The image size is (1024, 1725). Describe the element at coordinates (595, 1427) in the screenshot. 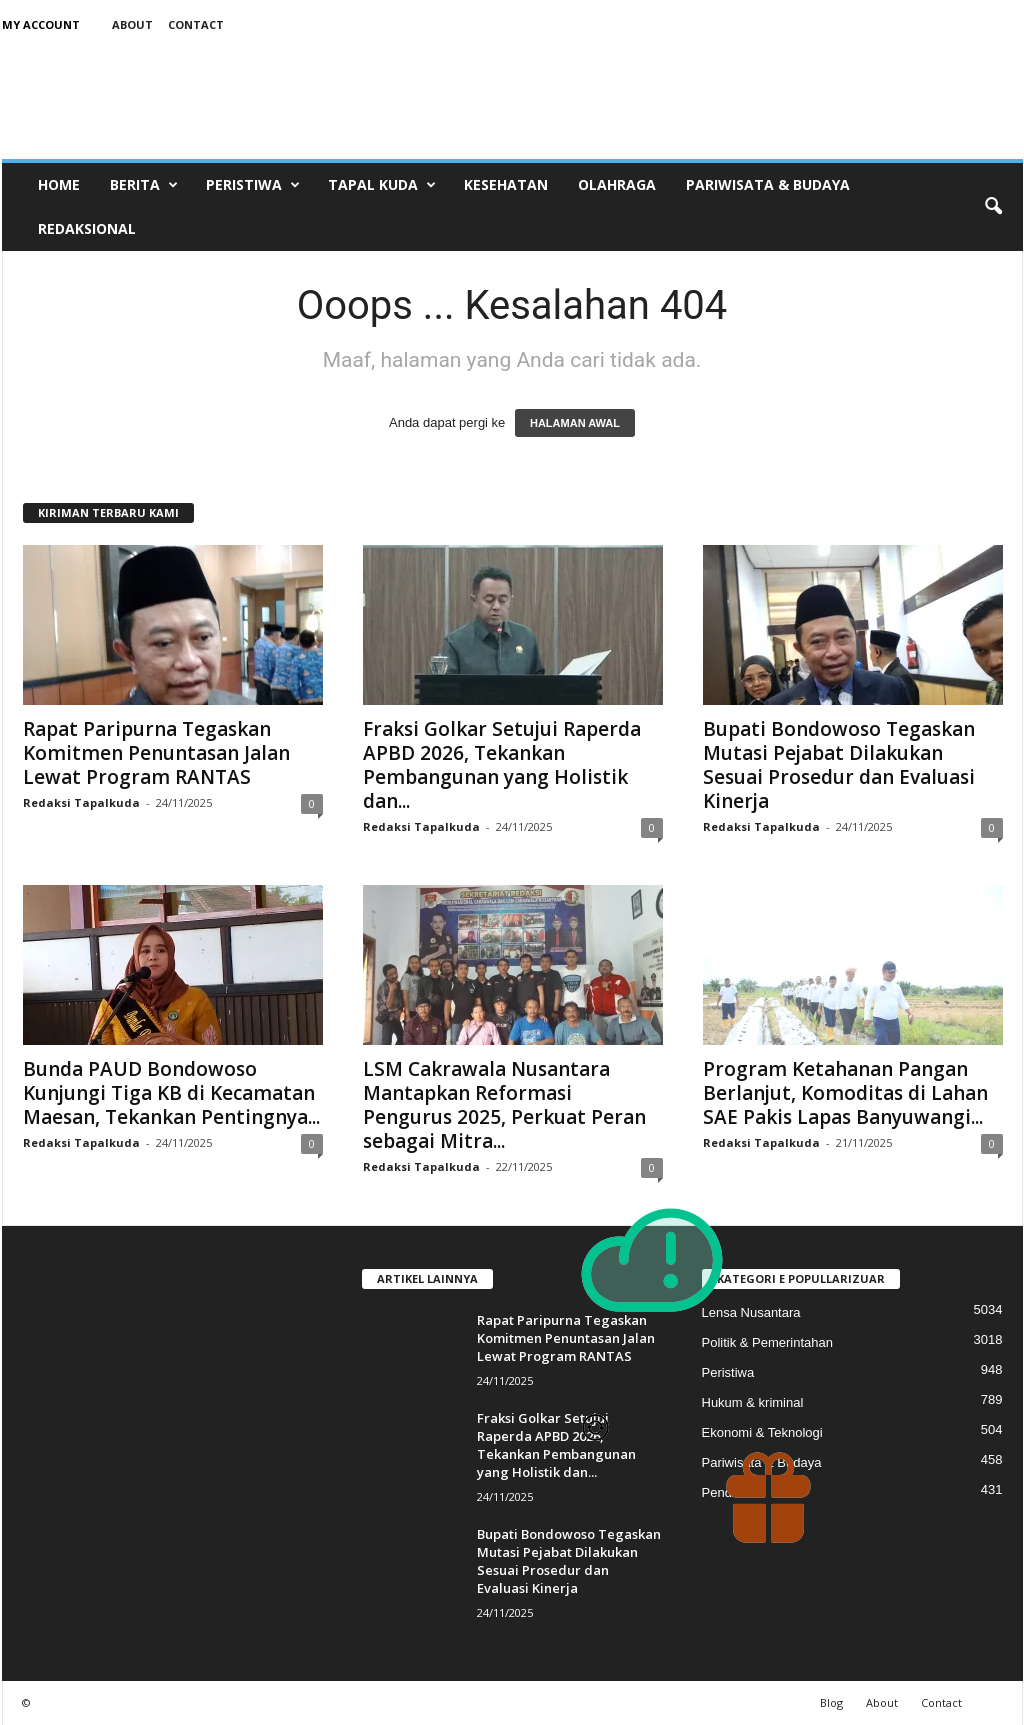

I see `sync data with cloud or server` at that location.